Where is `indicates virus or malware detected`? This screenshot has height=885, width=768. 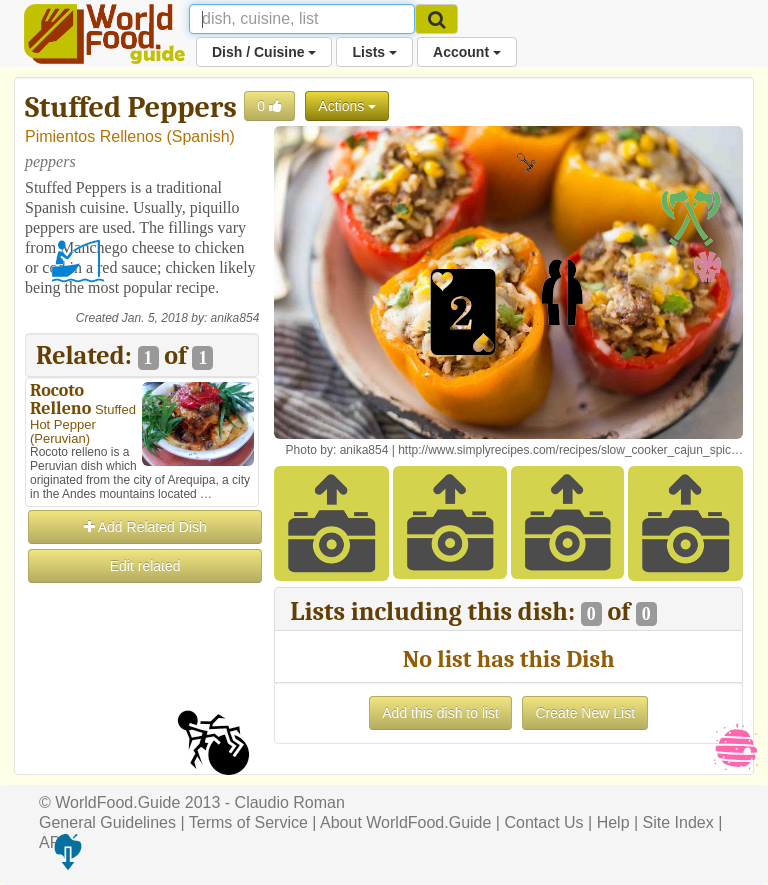
indicates virus or malware detected is located at coordinates (526, 162).